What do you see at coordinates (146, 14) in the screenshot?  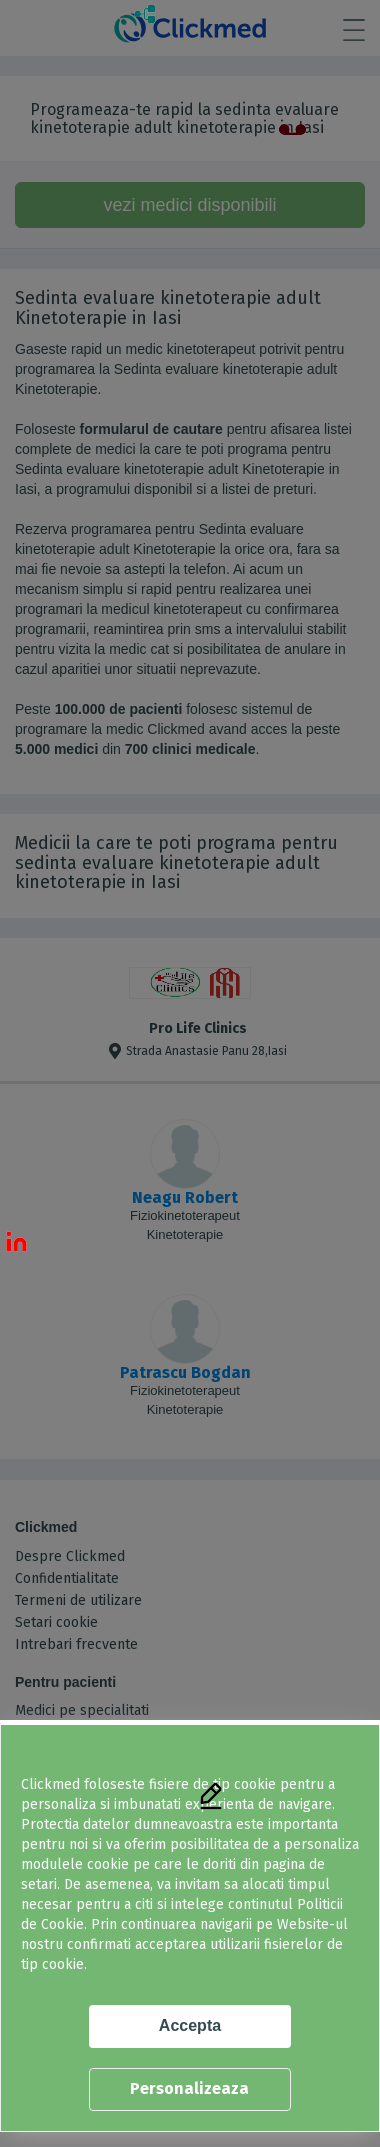 I see `view hierarchical organization or folder structure` at bounding box center [146, 14].